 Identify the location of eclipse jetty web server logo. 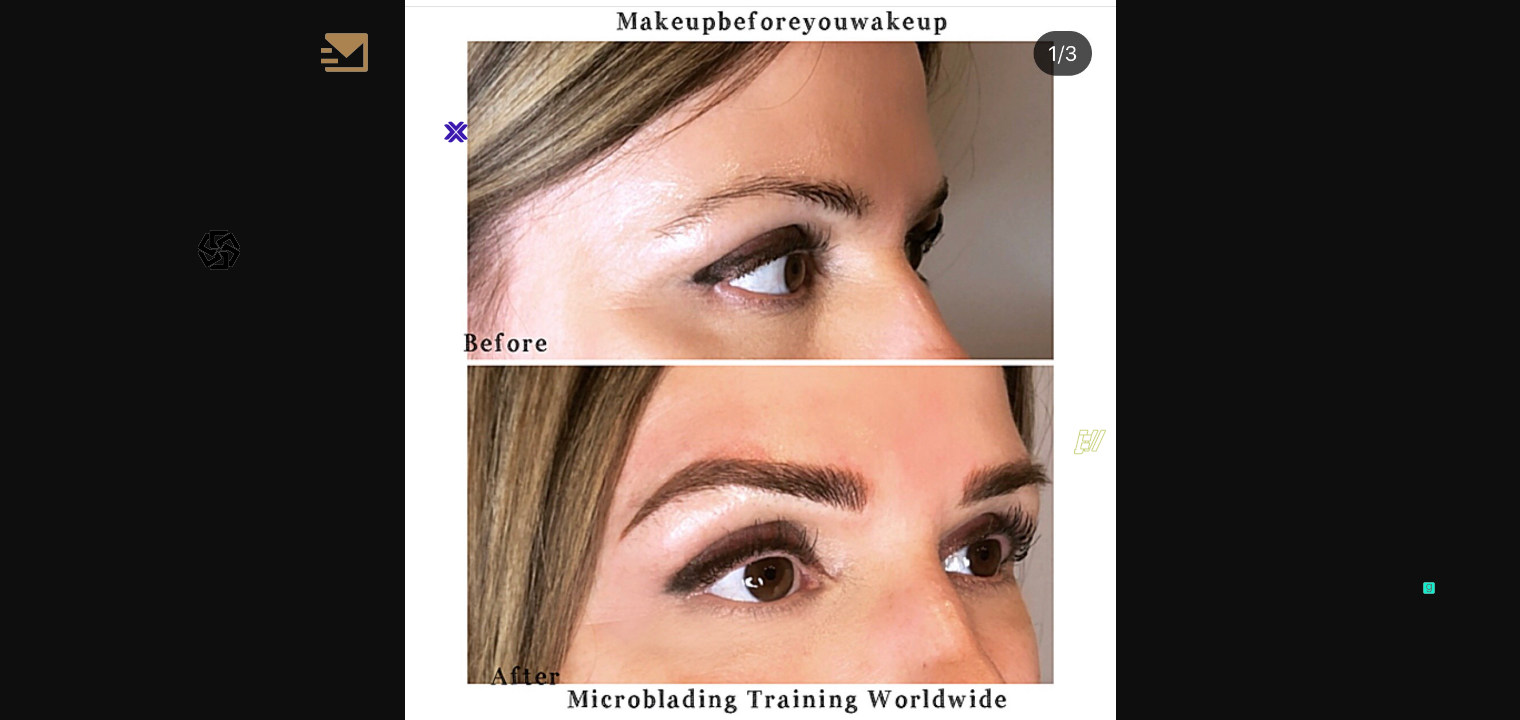
(1090, 442).